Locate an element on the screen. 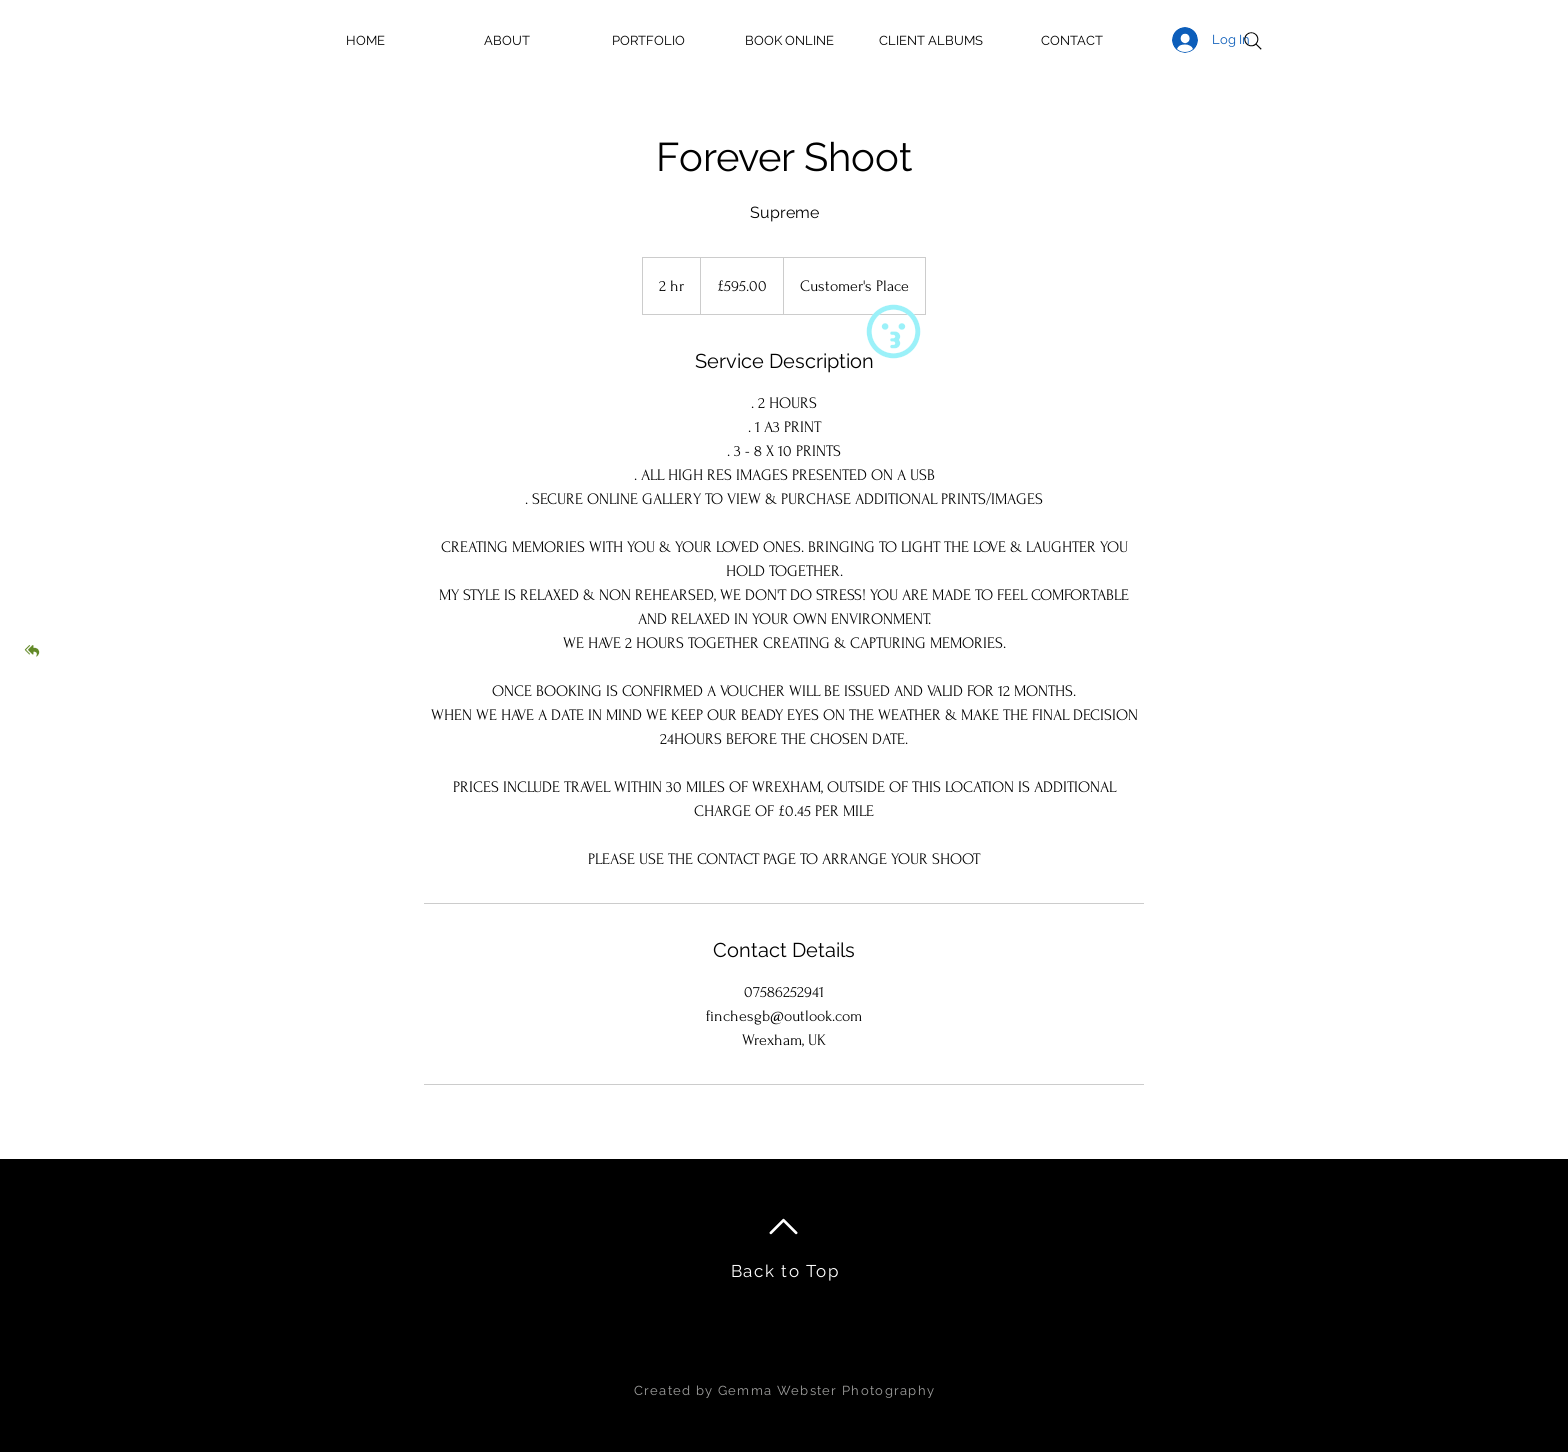 The image size is (1568, 1452). send a kiss emoji reaction is located at coordinates (893, 331).